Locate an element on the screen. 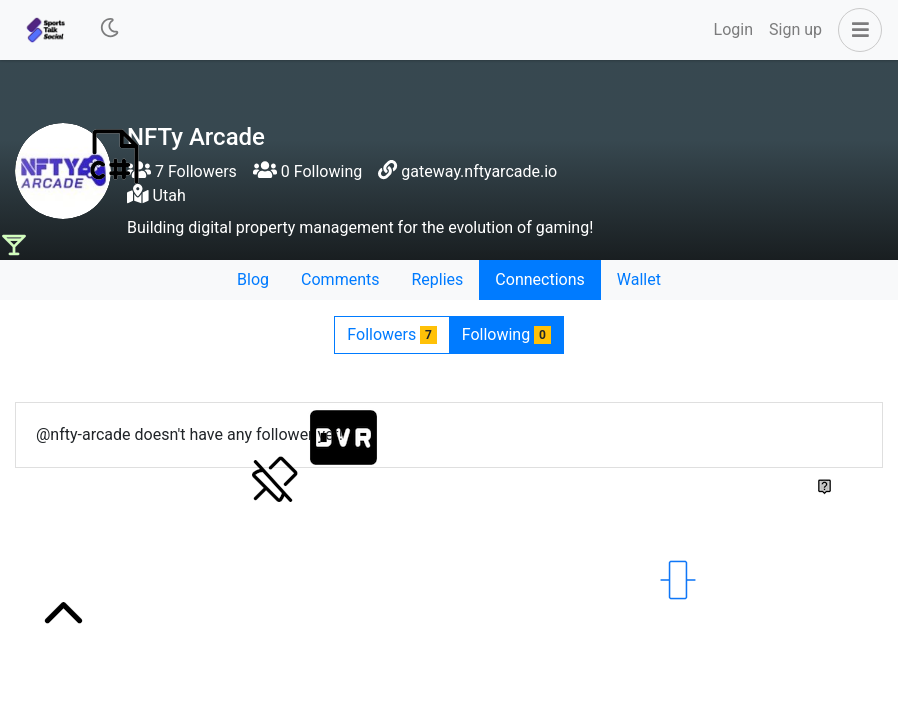  a C# source code file is located at coordinates (115, 156).